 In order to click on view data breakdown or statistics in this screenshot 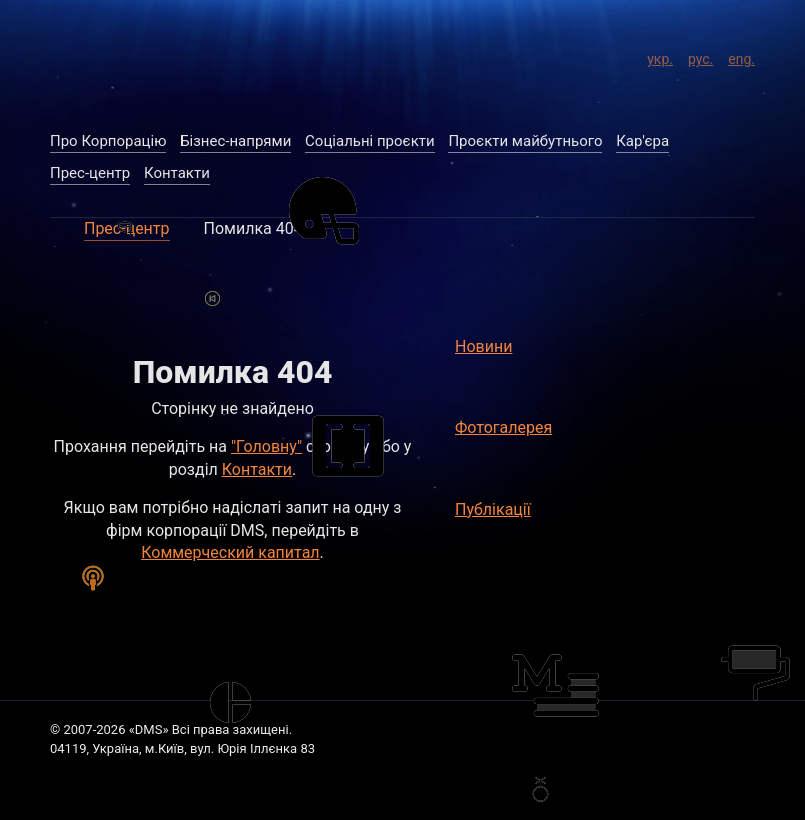, I will do `click(230, 702)`.